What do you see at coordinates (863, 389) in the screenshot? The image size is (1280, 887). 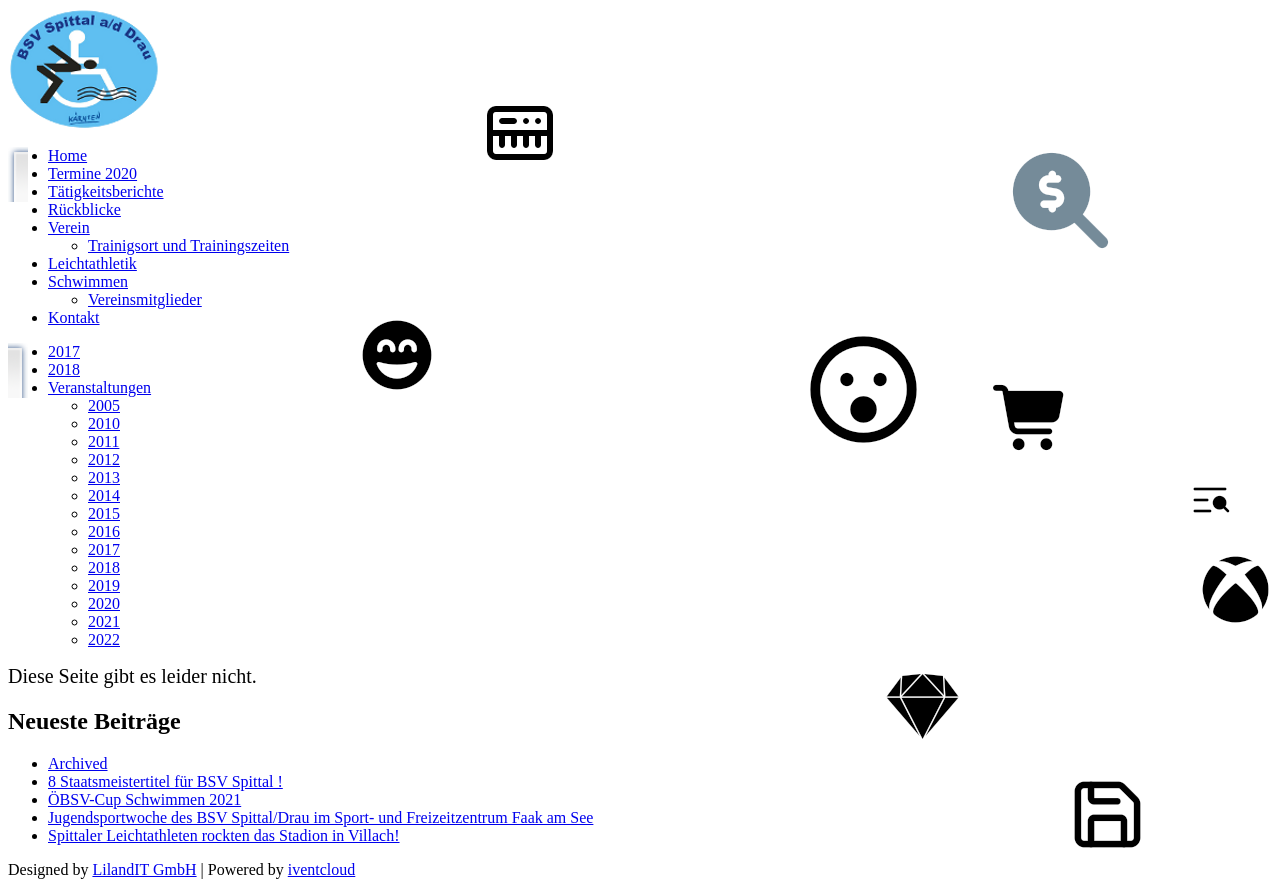 I see `indicates a surprise or unexpected event notification` at bounding box center [863, 389].